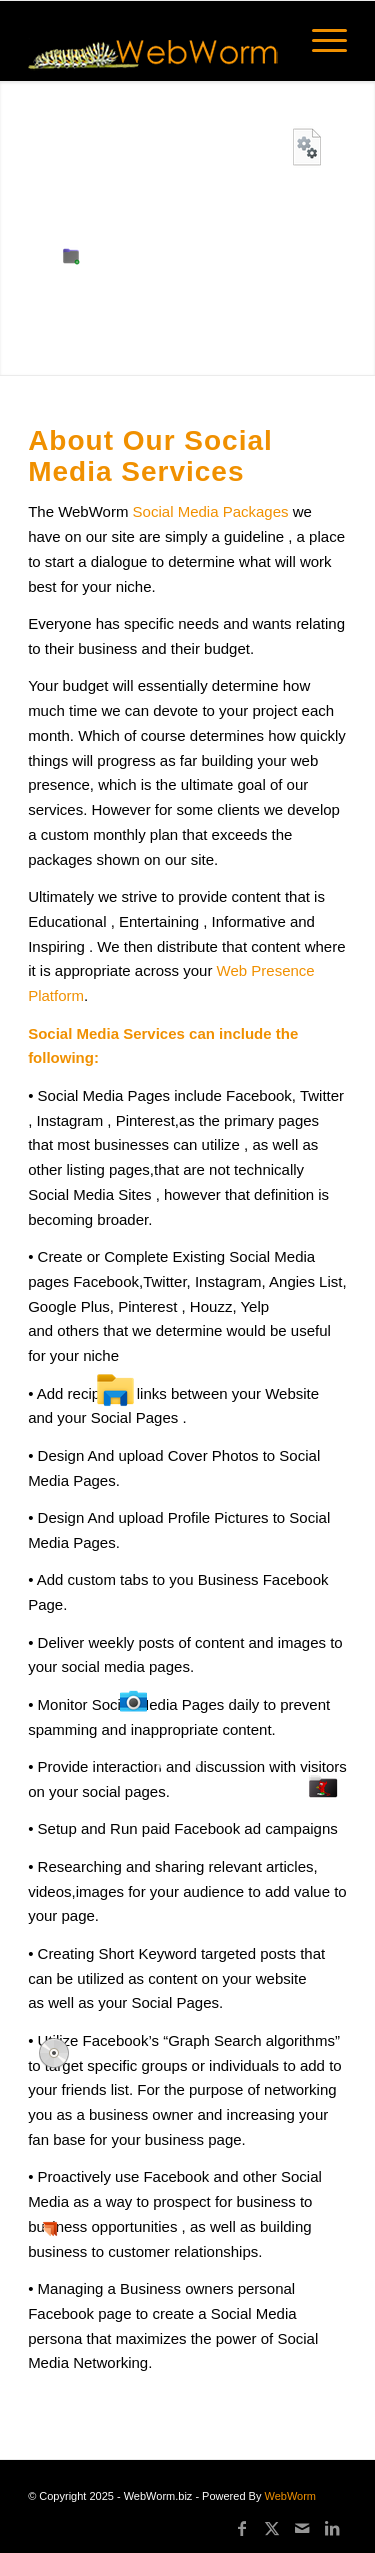 The image size is (375, 2553). What do you see at coordinates (50, 2229) in the screenshot?
I see `open the marketing app` at bounding box center [50, 2229].